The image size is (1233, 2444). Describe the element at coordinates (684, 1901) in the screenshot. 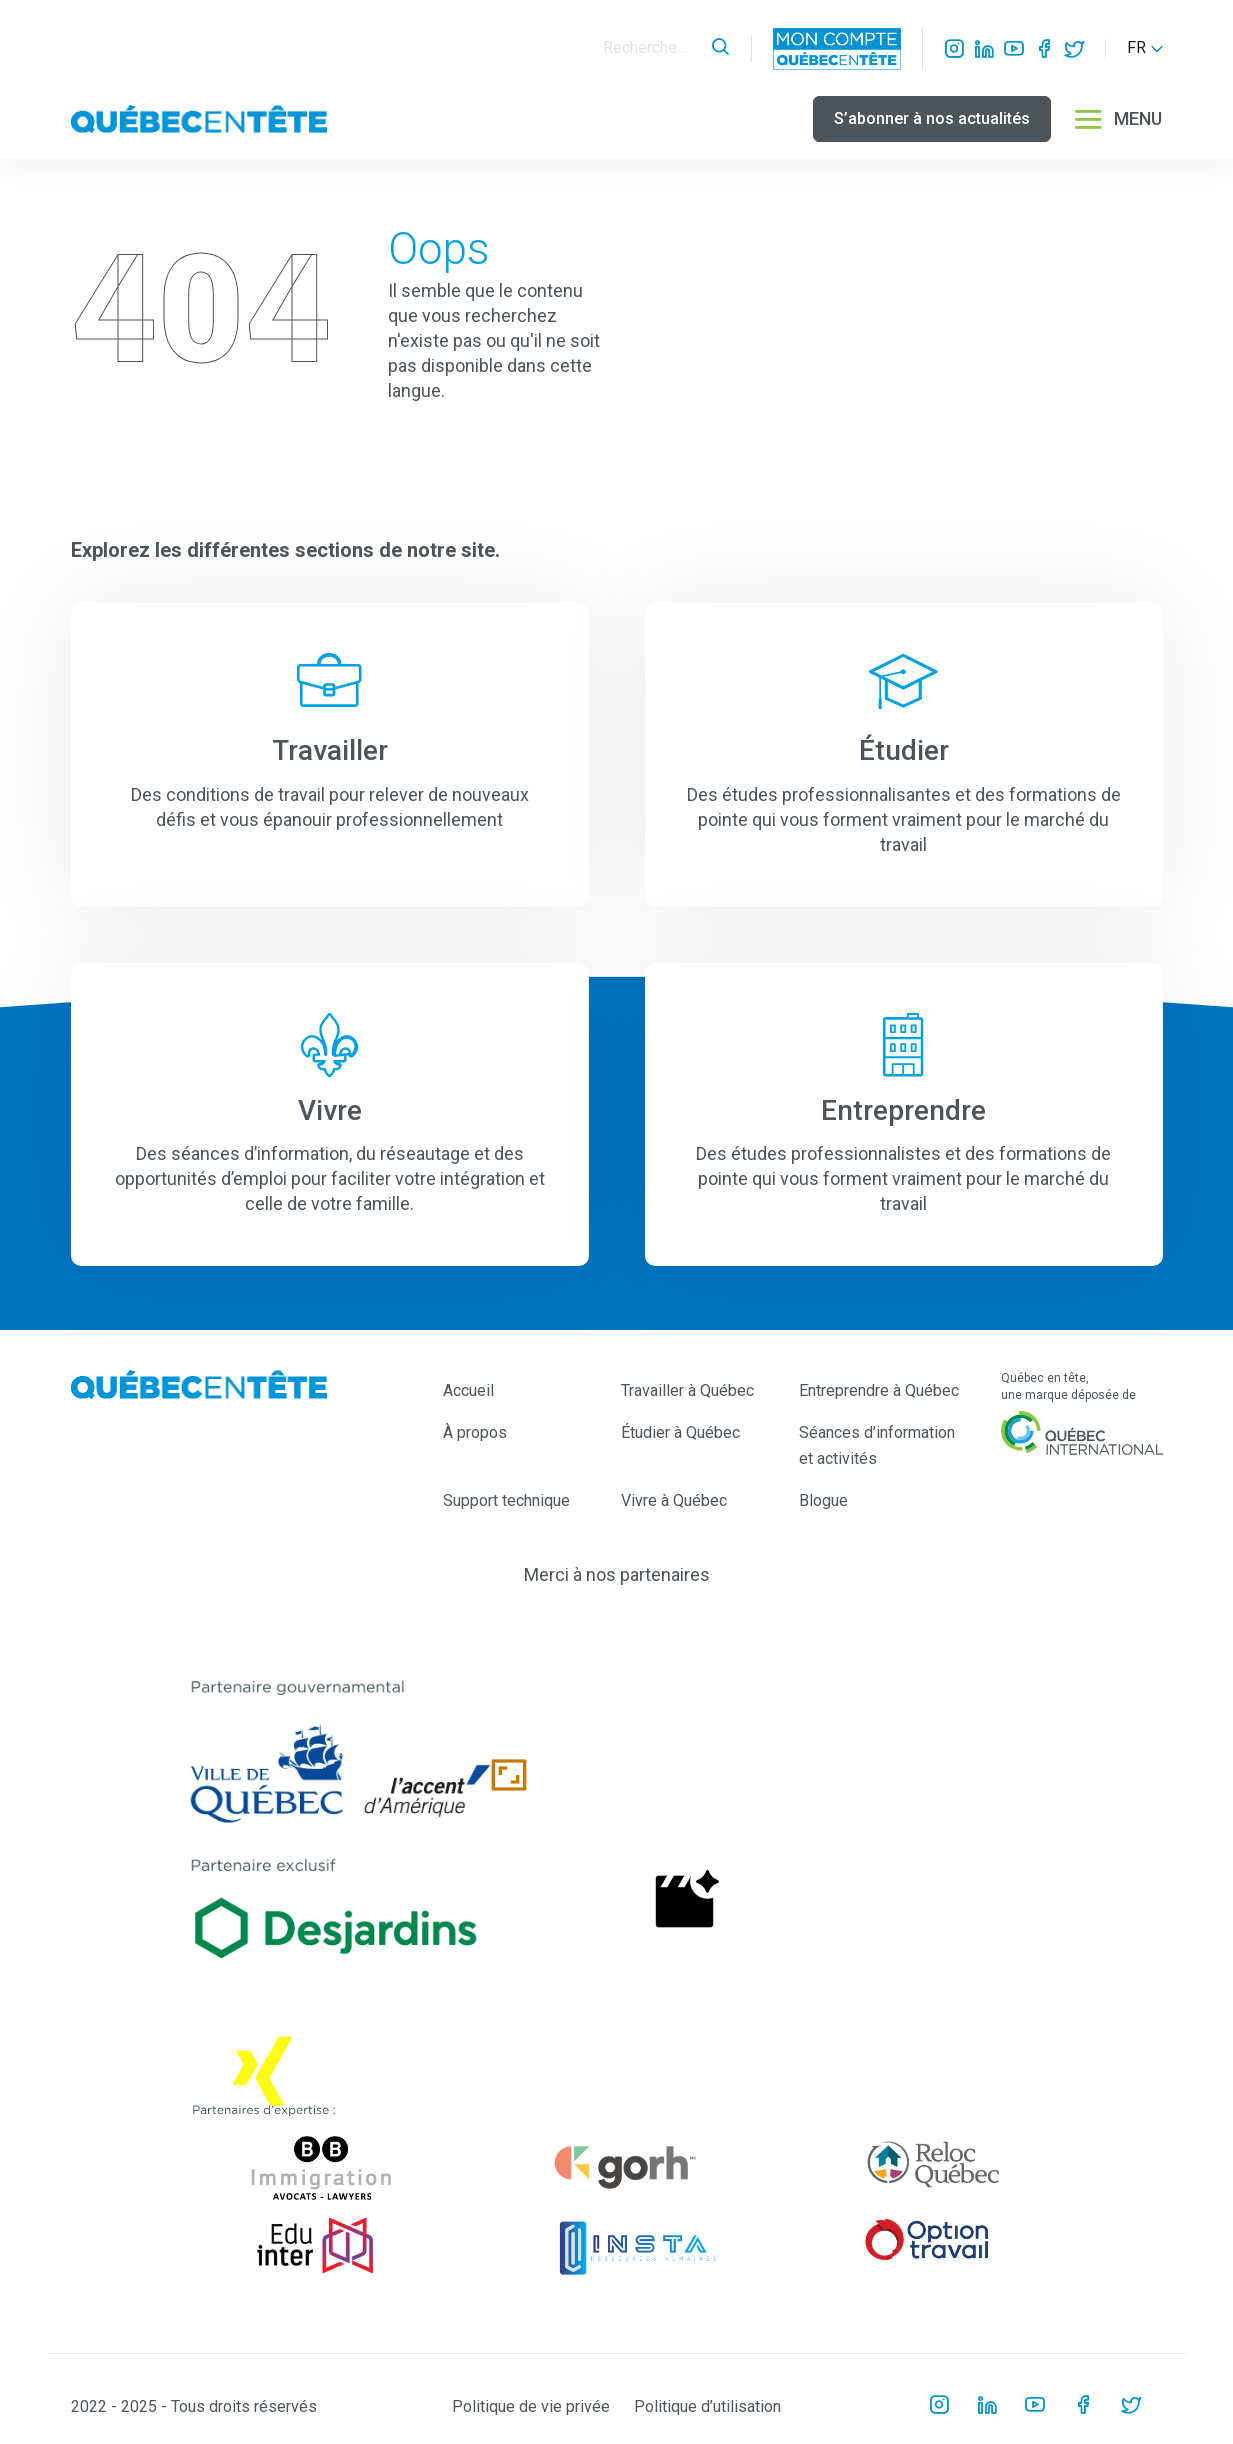

I see `access AI-powered video editing tools` at that location.